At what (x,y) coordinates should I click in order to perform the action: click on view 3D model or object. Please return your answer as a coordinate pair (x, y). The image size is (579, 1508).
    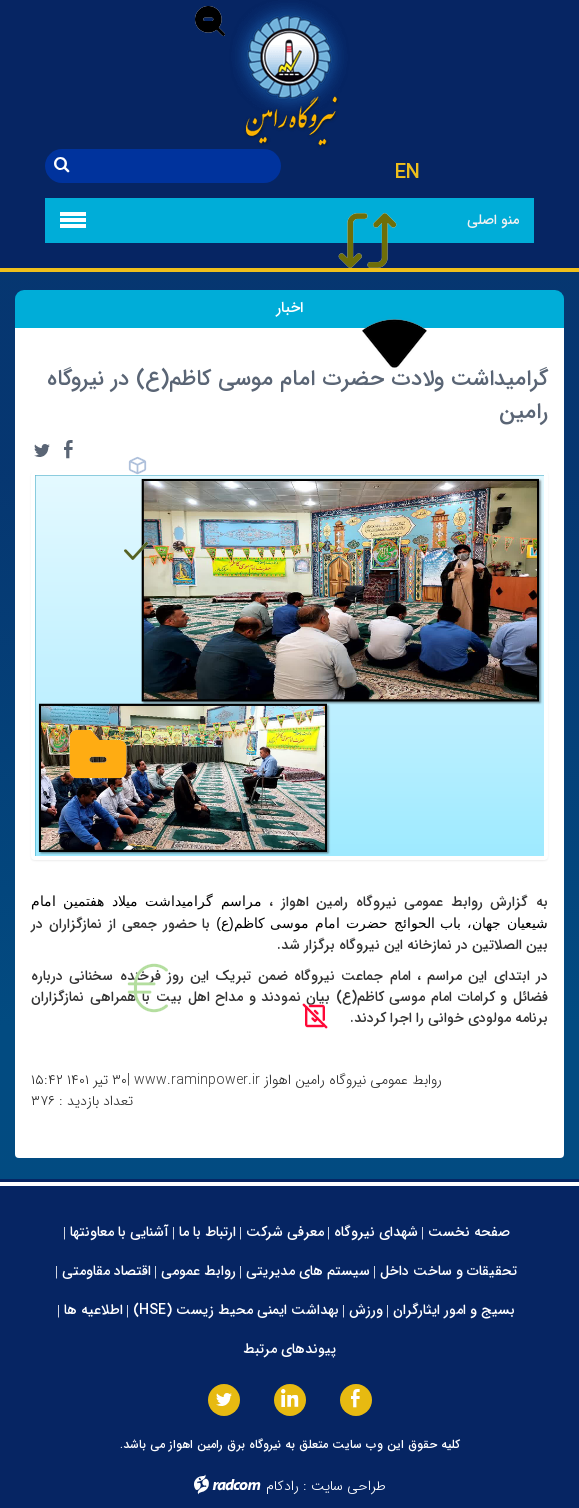
    Looking at the image, I should click on (137, 465).